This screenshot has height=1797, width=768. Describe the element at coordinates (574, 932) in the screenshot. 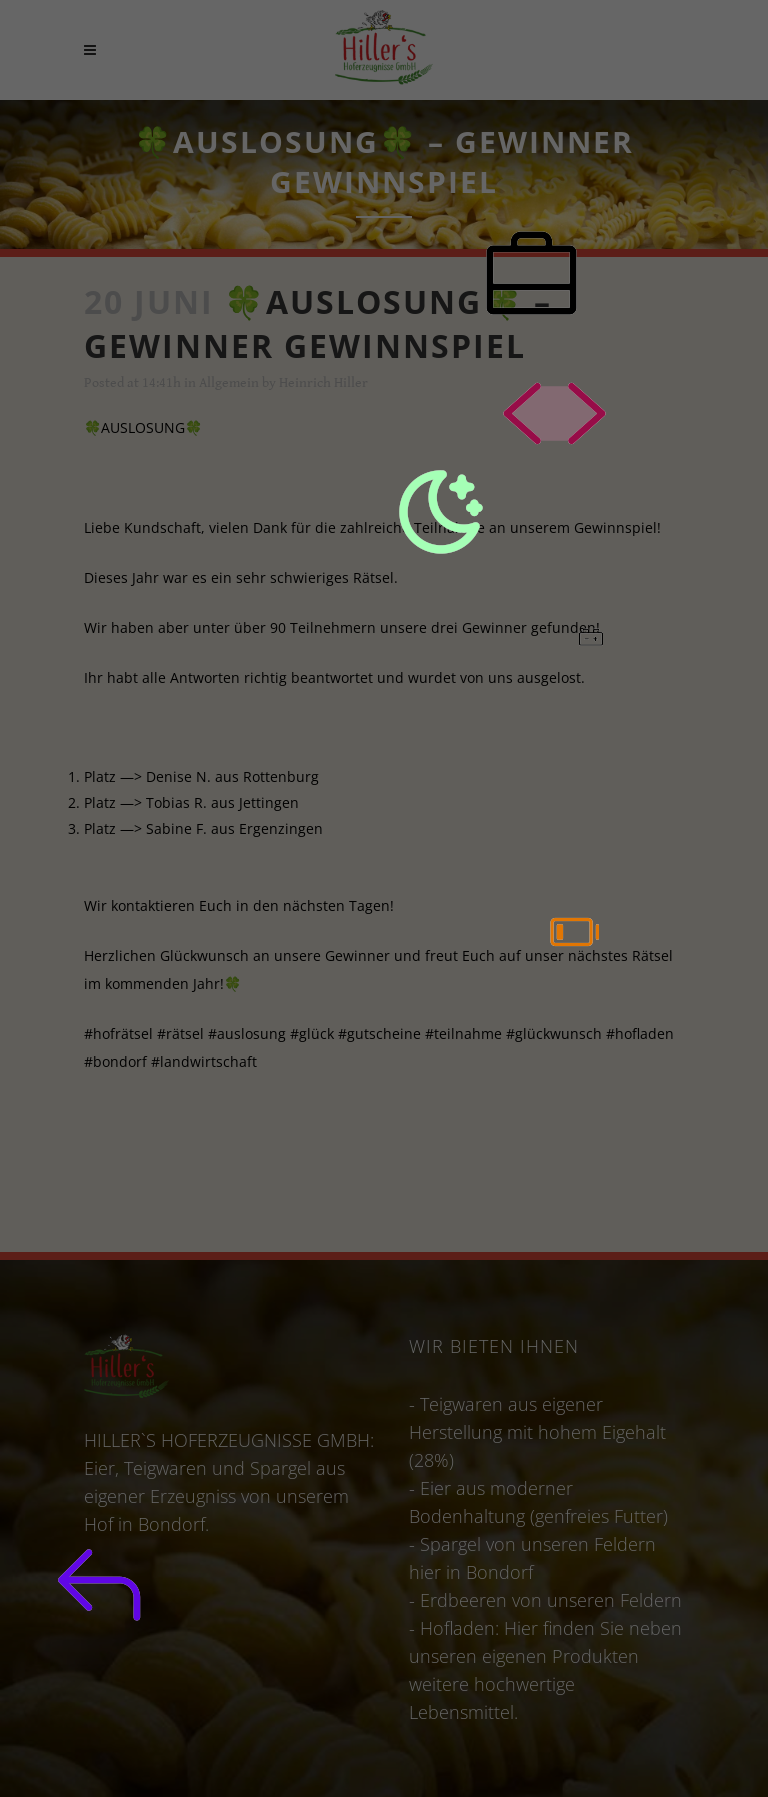

I see `indicates low battery status` at that location.